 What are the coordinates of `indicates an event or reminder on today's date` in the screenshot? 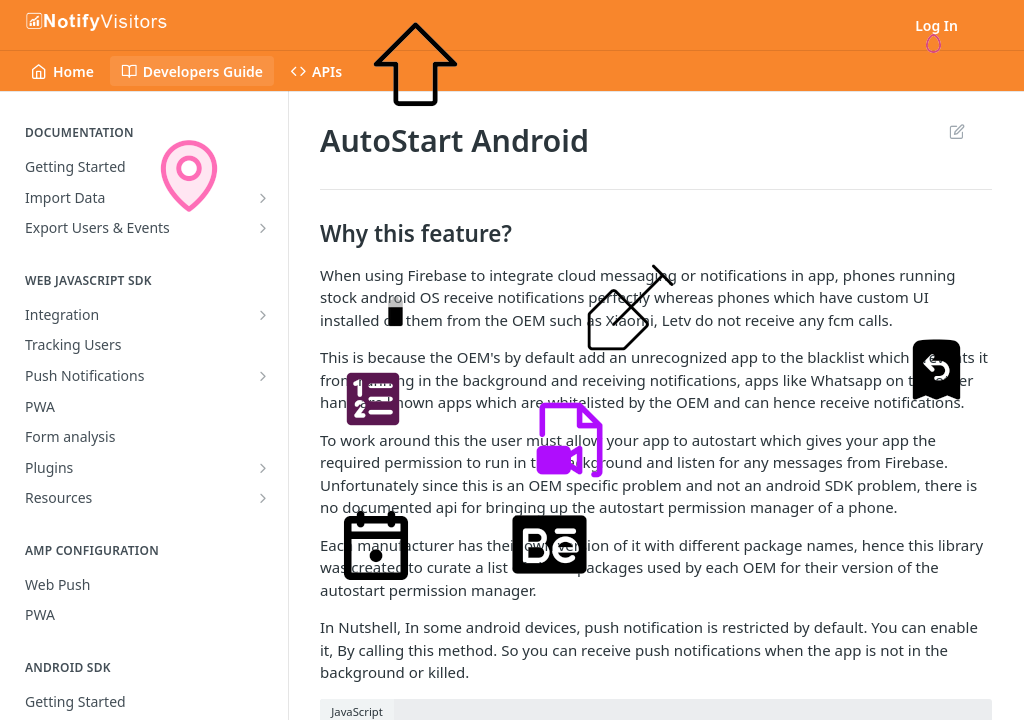 It's located at (376, 548).